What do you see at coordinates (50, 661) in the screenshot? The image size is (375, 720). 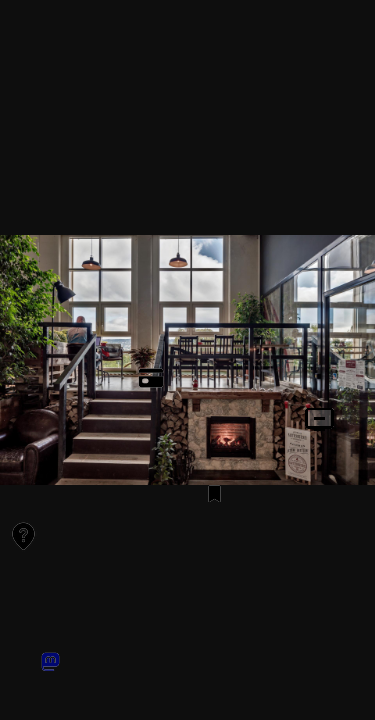 I see `open mastodon app` at bounding box center [50, 661].